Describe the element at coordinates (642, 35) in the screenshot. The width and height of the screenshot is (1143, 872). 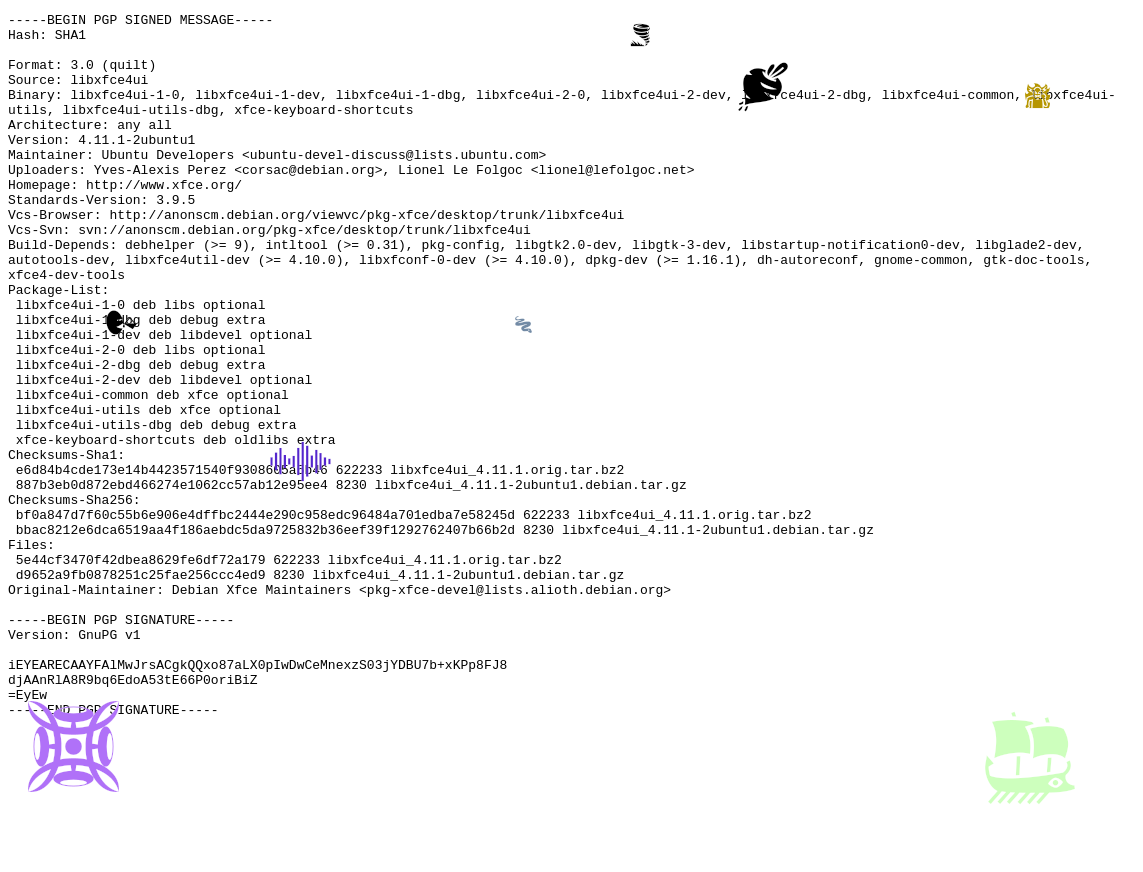
I see `indicates severe weather alert or tornado warning` at that location.